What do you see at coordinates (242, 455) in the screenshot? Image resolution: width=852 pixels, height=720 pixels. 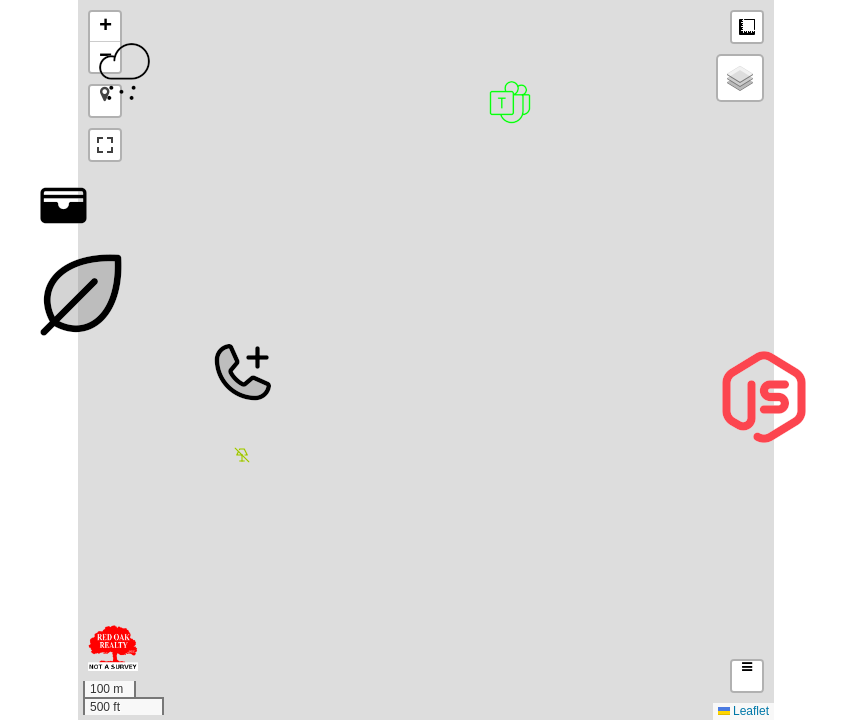 I see `turn off desk lamp` at bounding box center [242, 455].